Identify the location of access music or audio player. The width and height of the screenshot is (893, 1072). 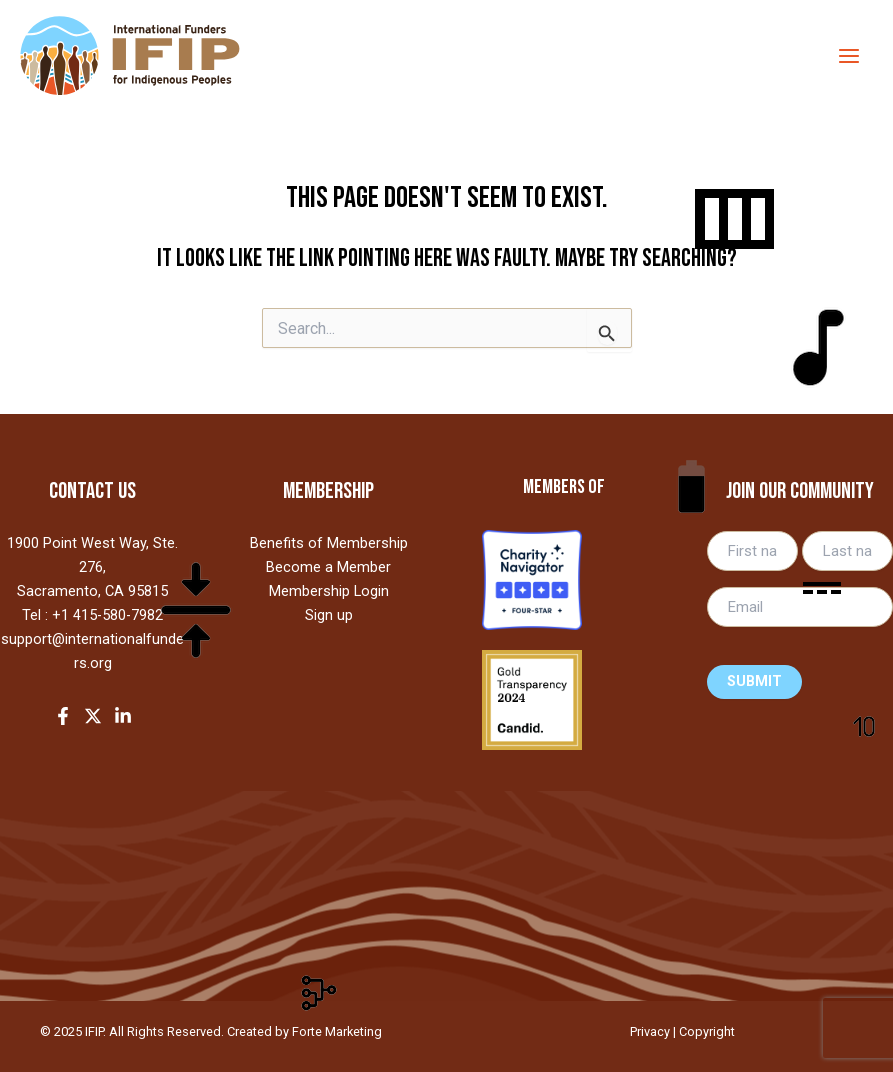
(818, 347).